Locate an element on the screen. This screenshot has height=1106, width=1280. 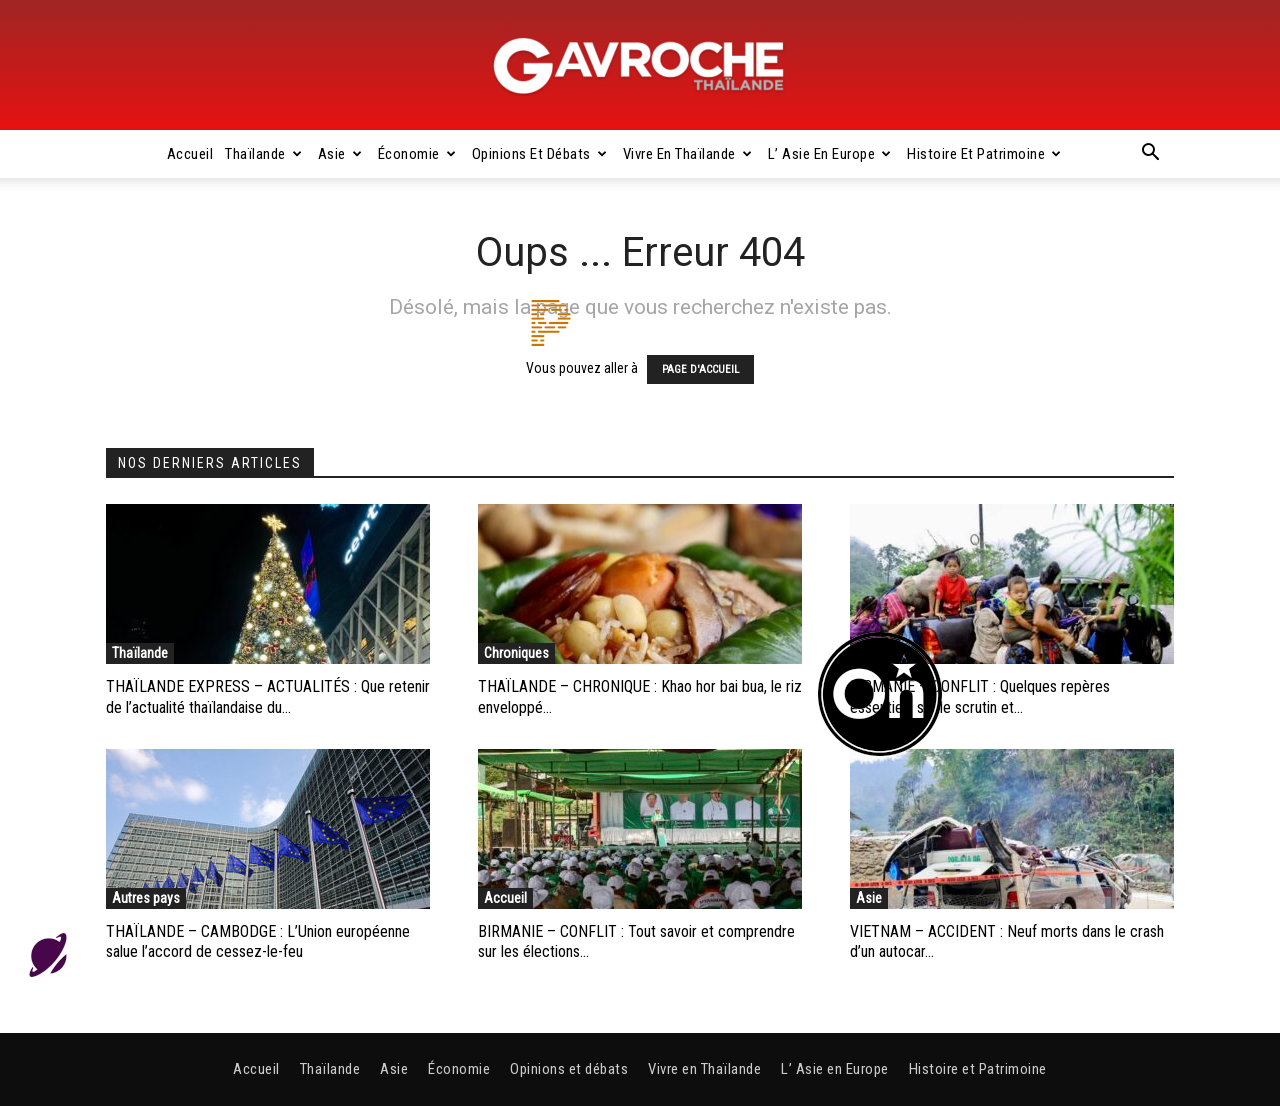
visit instatus website or service is located at coordinates (48, 955).